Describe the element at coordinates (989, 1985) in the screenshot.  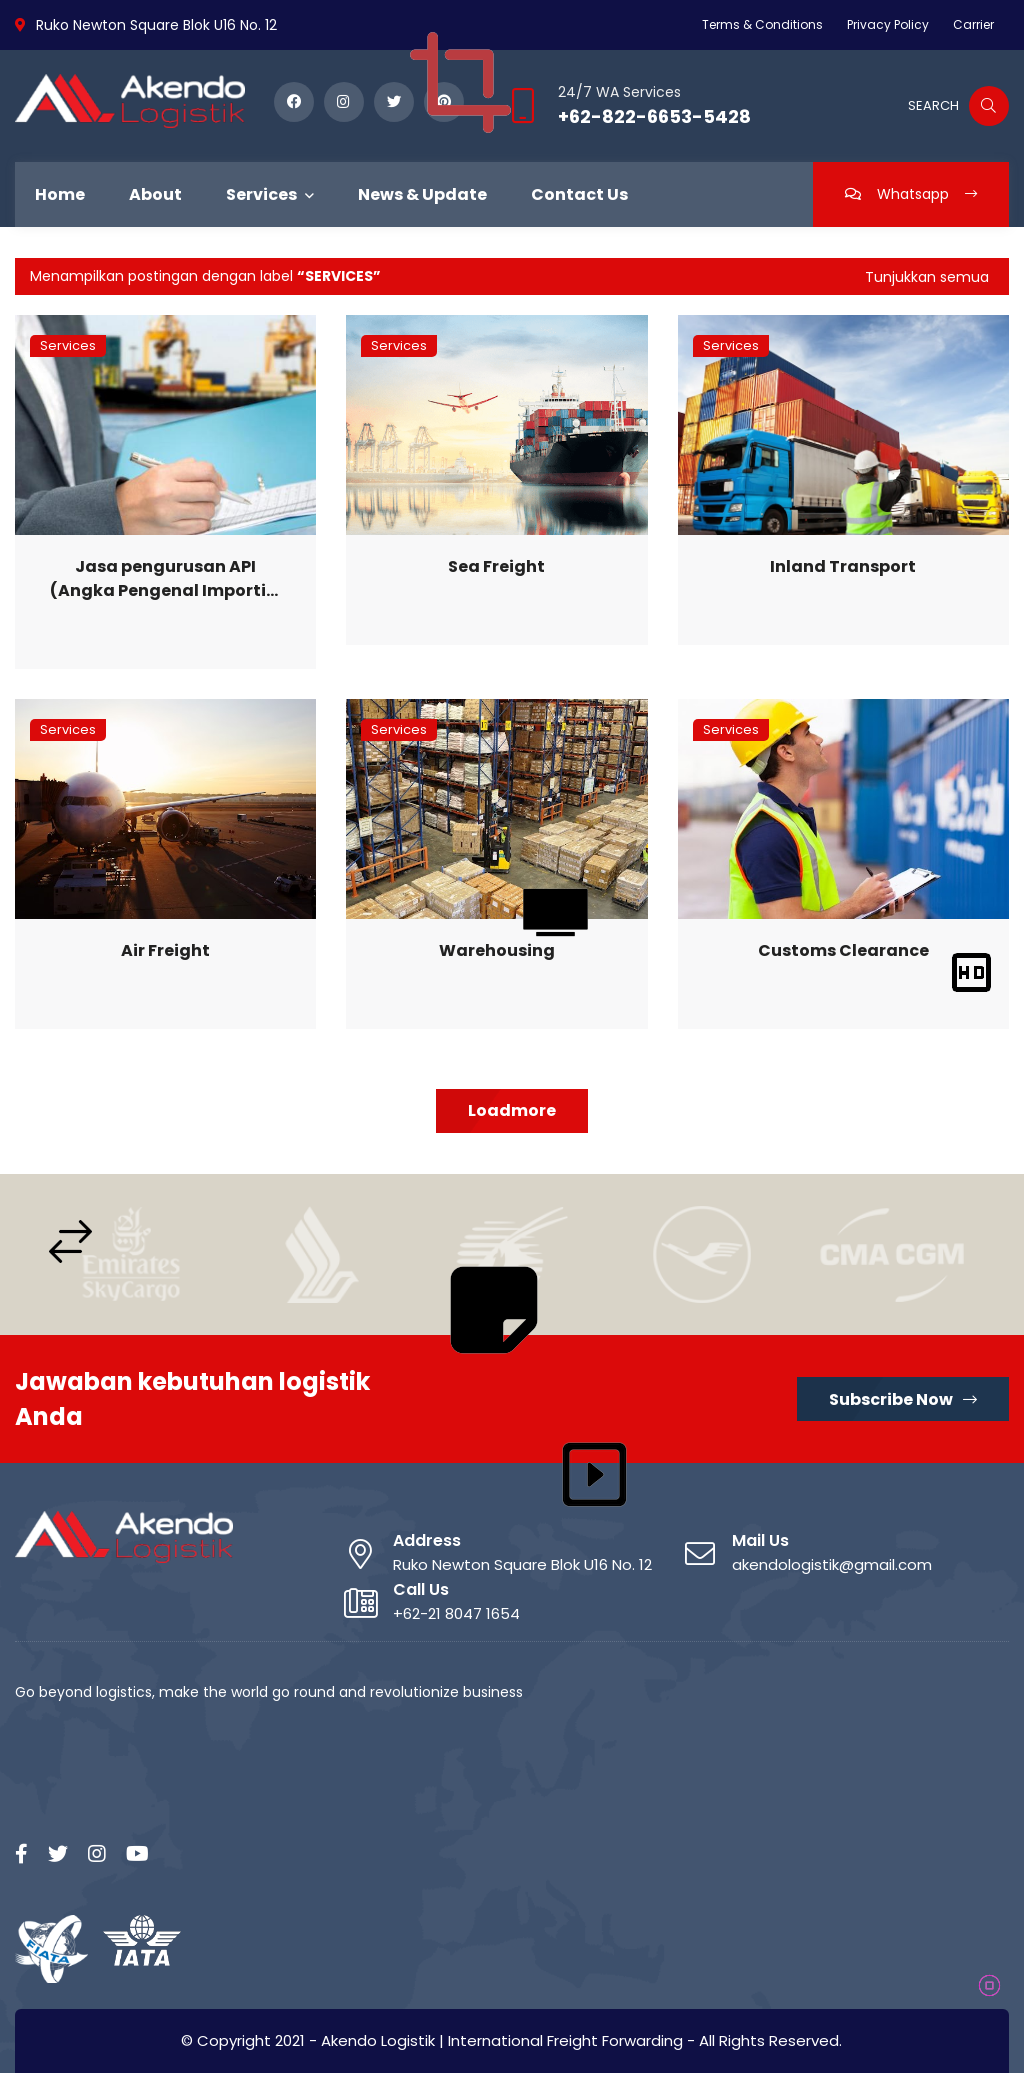
I see `stop media playback` at that location.